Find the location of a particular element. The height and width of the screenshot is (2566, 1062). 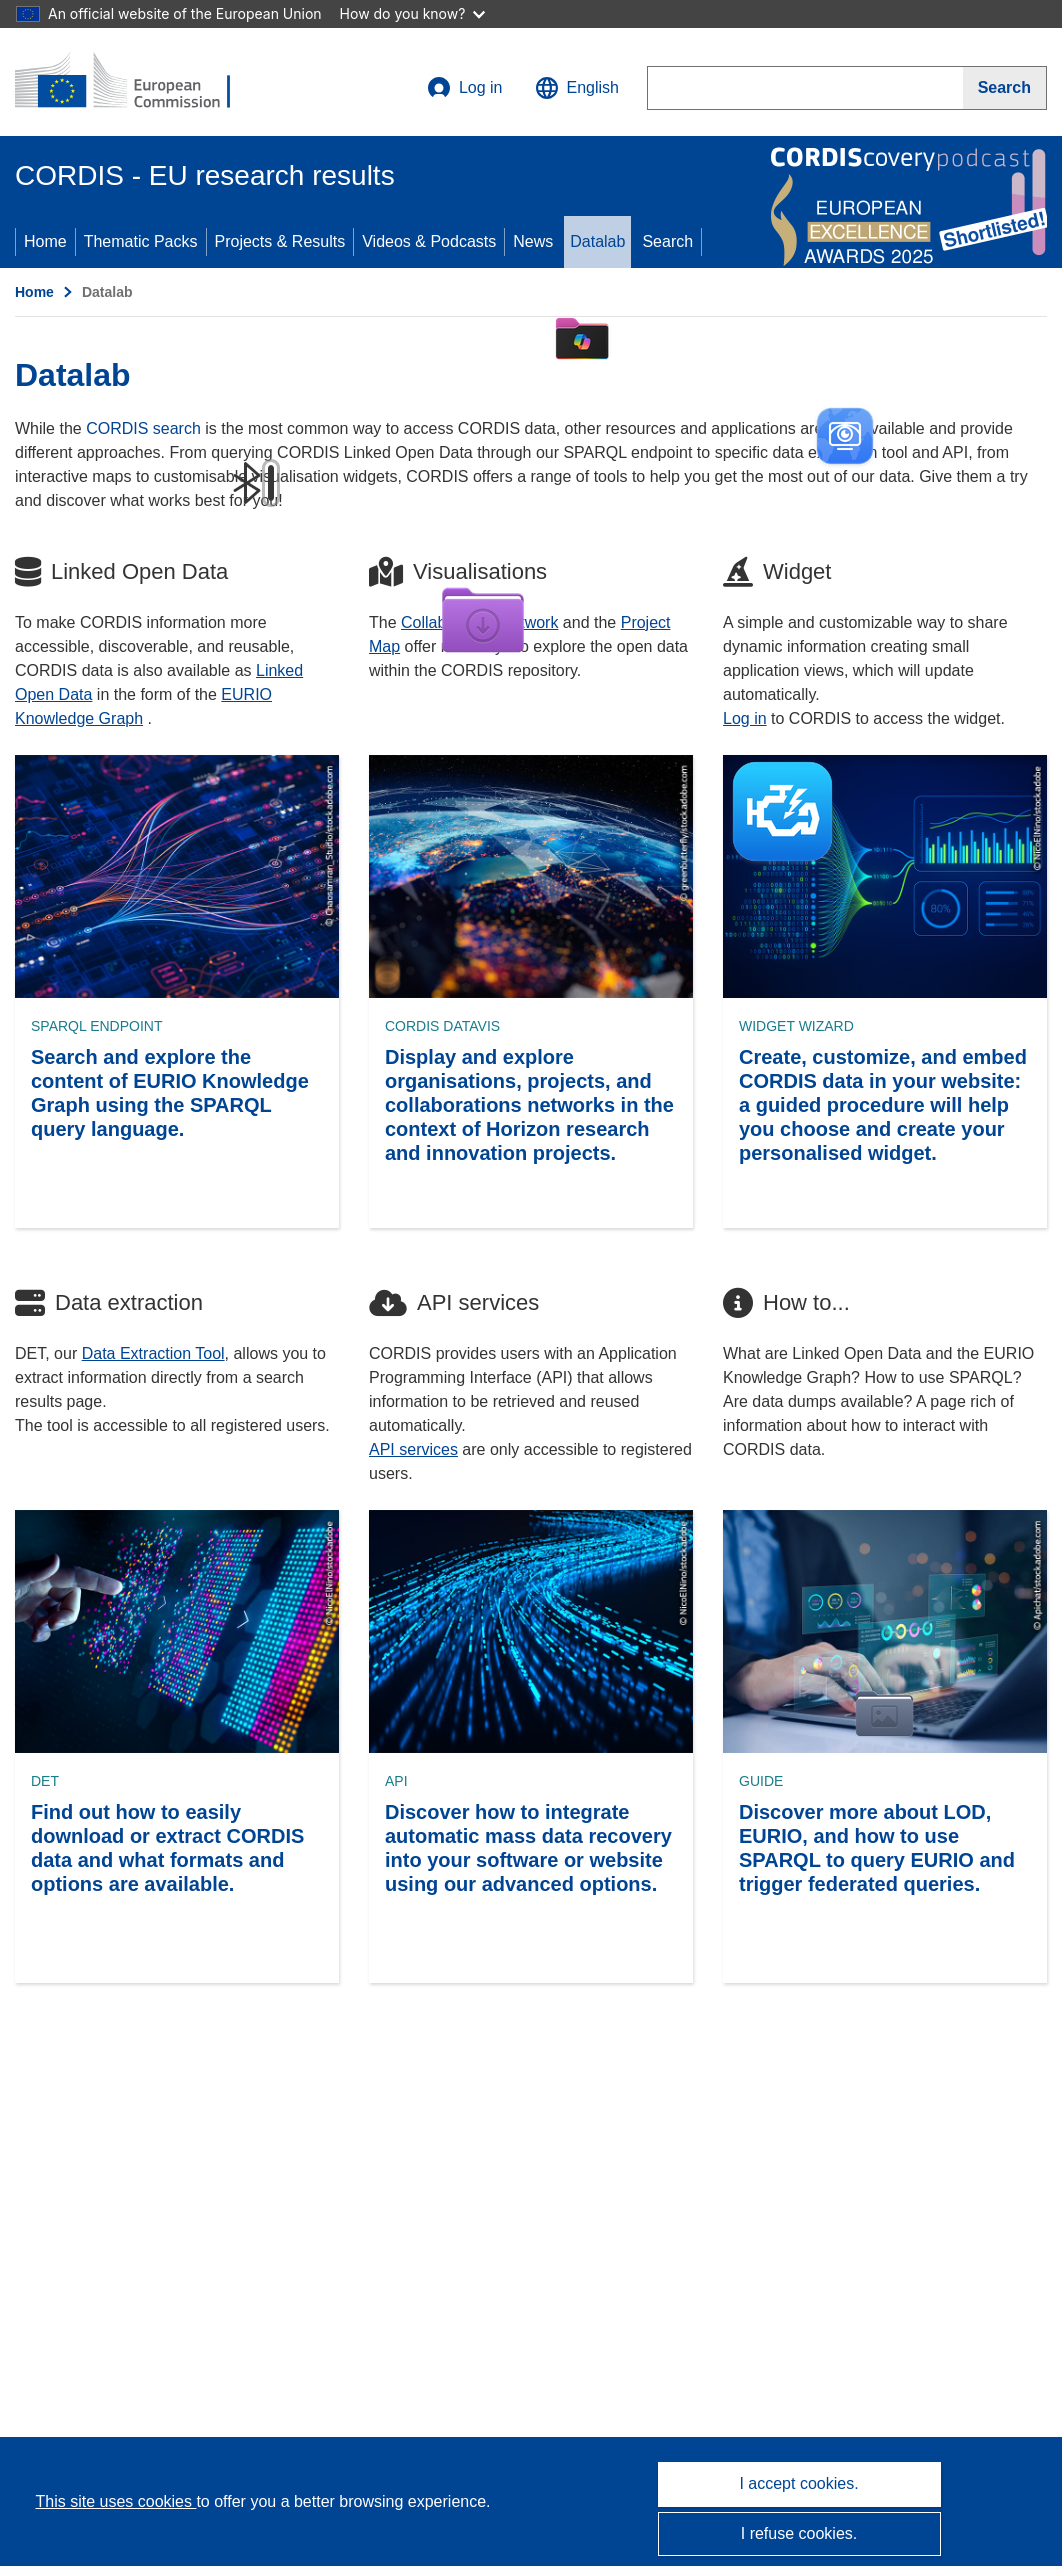

view bluetooth device battery status is located at coordinates (256, 483).